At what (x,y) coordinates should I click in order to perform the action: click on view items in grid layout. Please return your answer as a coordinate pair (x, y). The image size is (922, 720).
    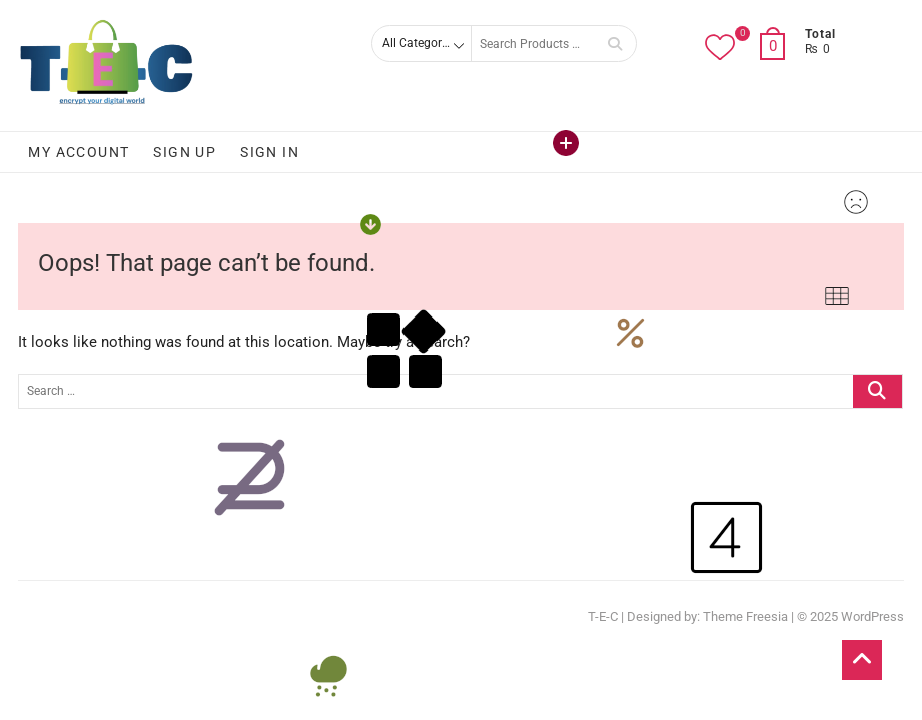
    Looking at the image, I should click on (837, 296).